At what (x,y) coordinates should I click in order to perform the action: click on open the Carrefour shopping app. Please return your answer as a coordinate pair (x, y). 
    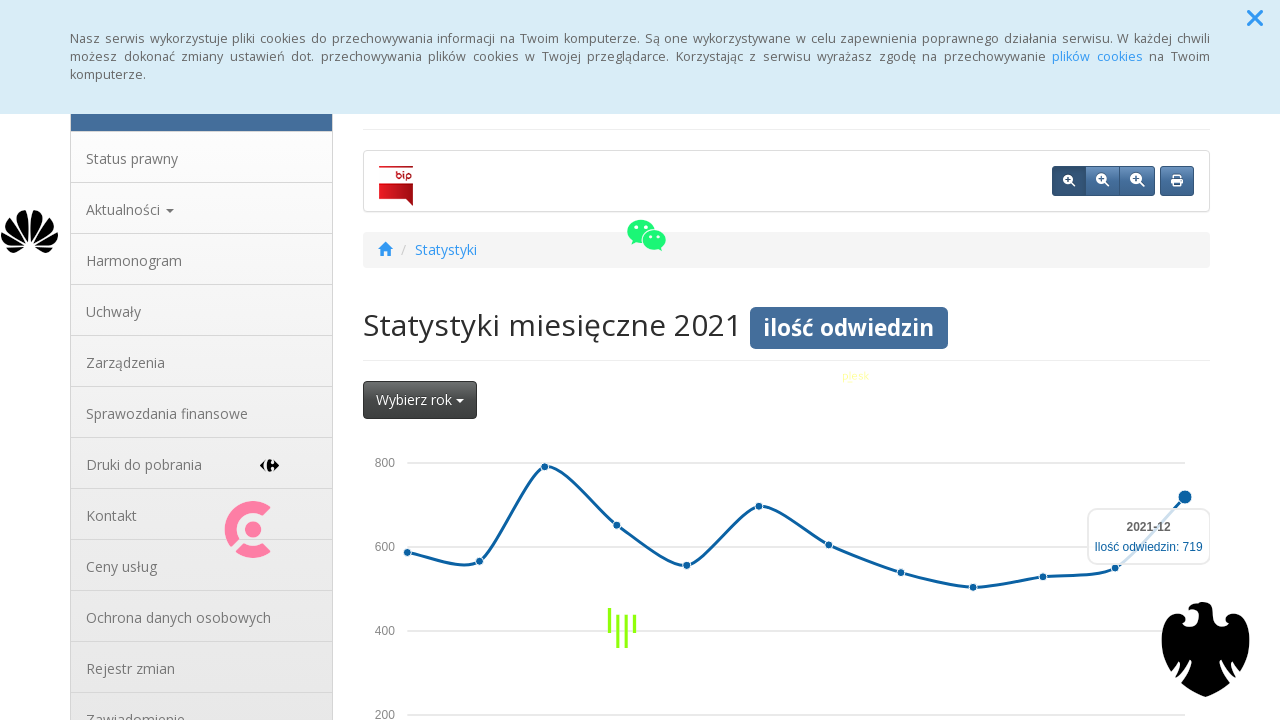
    Looking at the image, I should click on (269, 465).